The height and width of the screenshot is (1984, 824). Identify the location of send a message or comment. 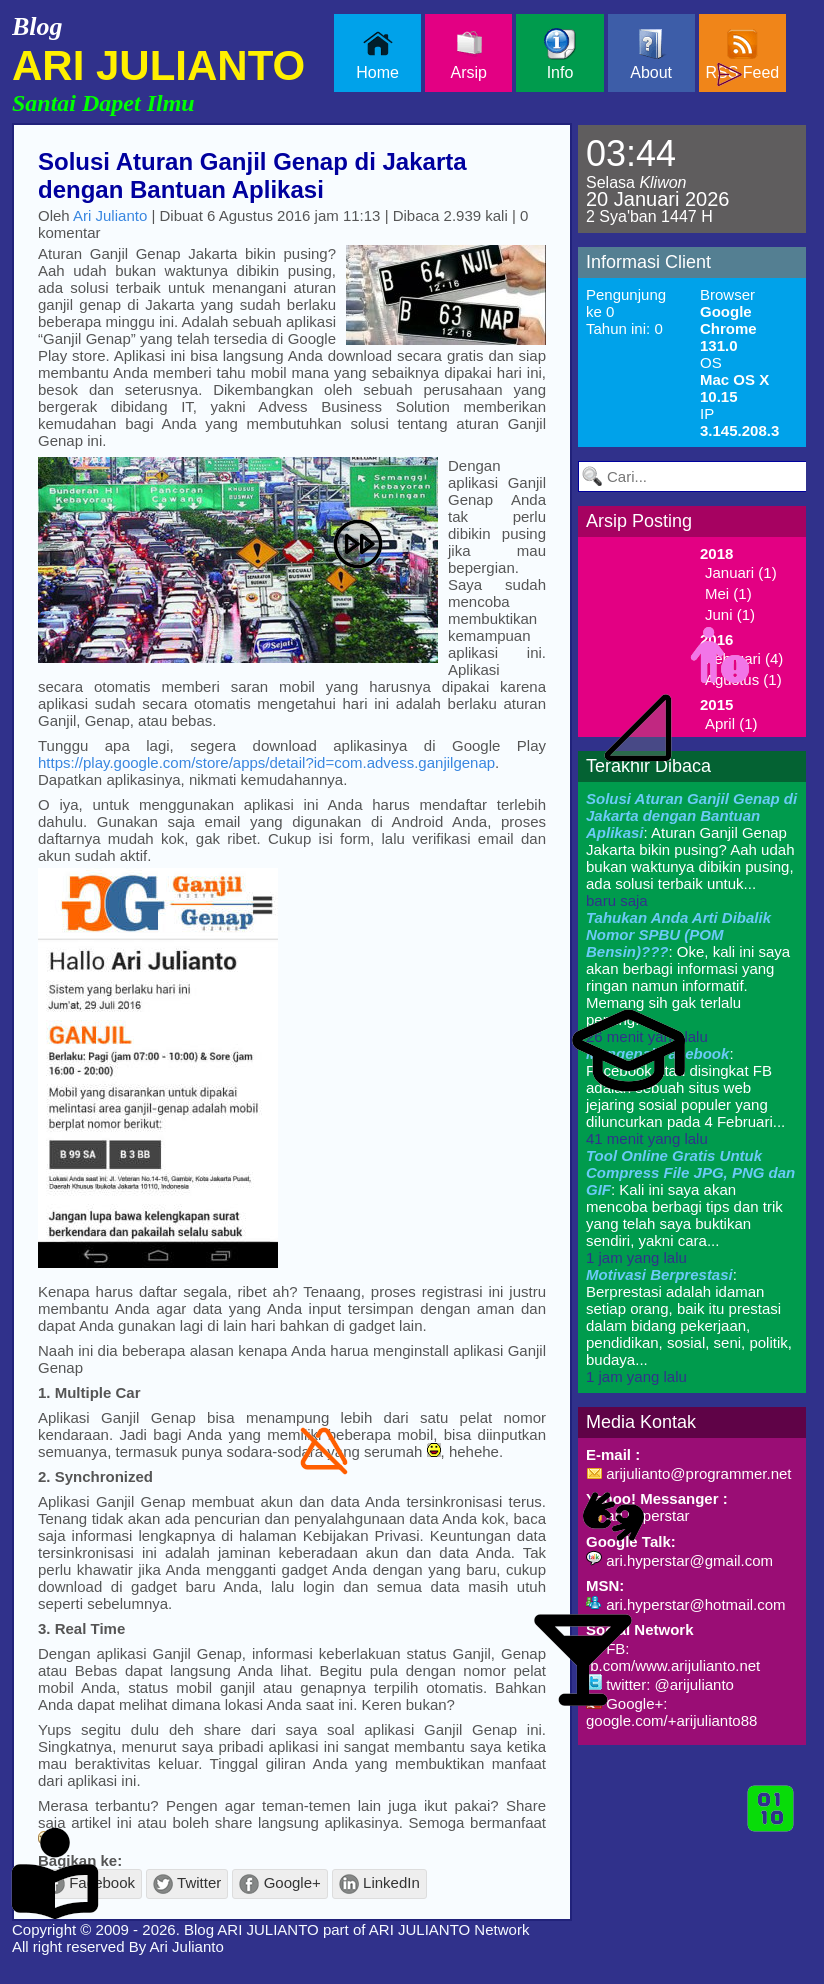
(729, 74).